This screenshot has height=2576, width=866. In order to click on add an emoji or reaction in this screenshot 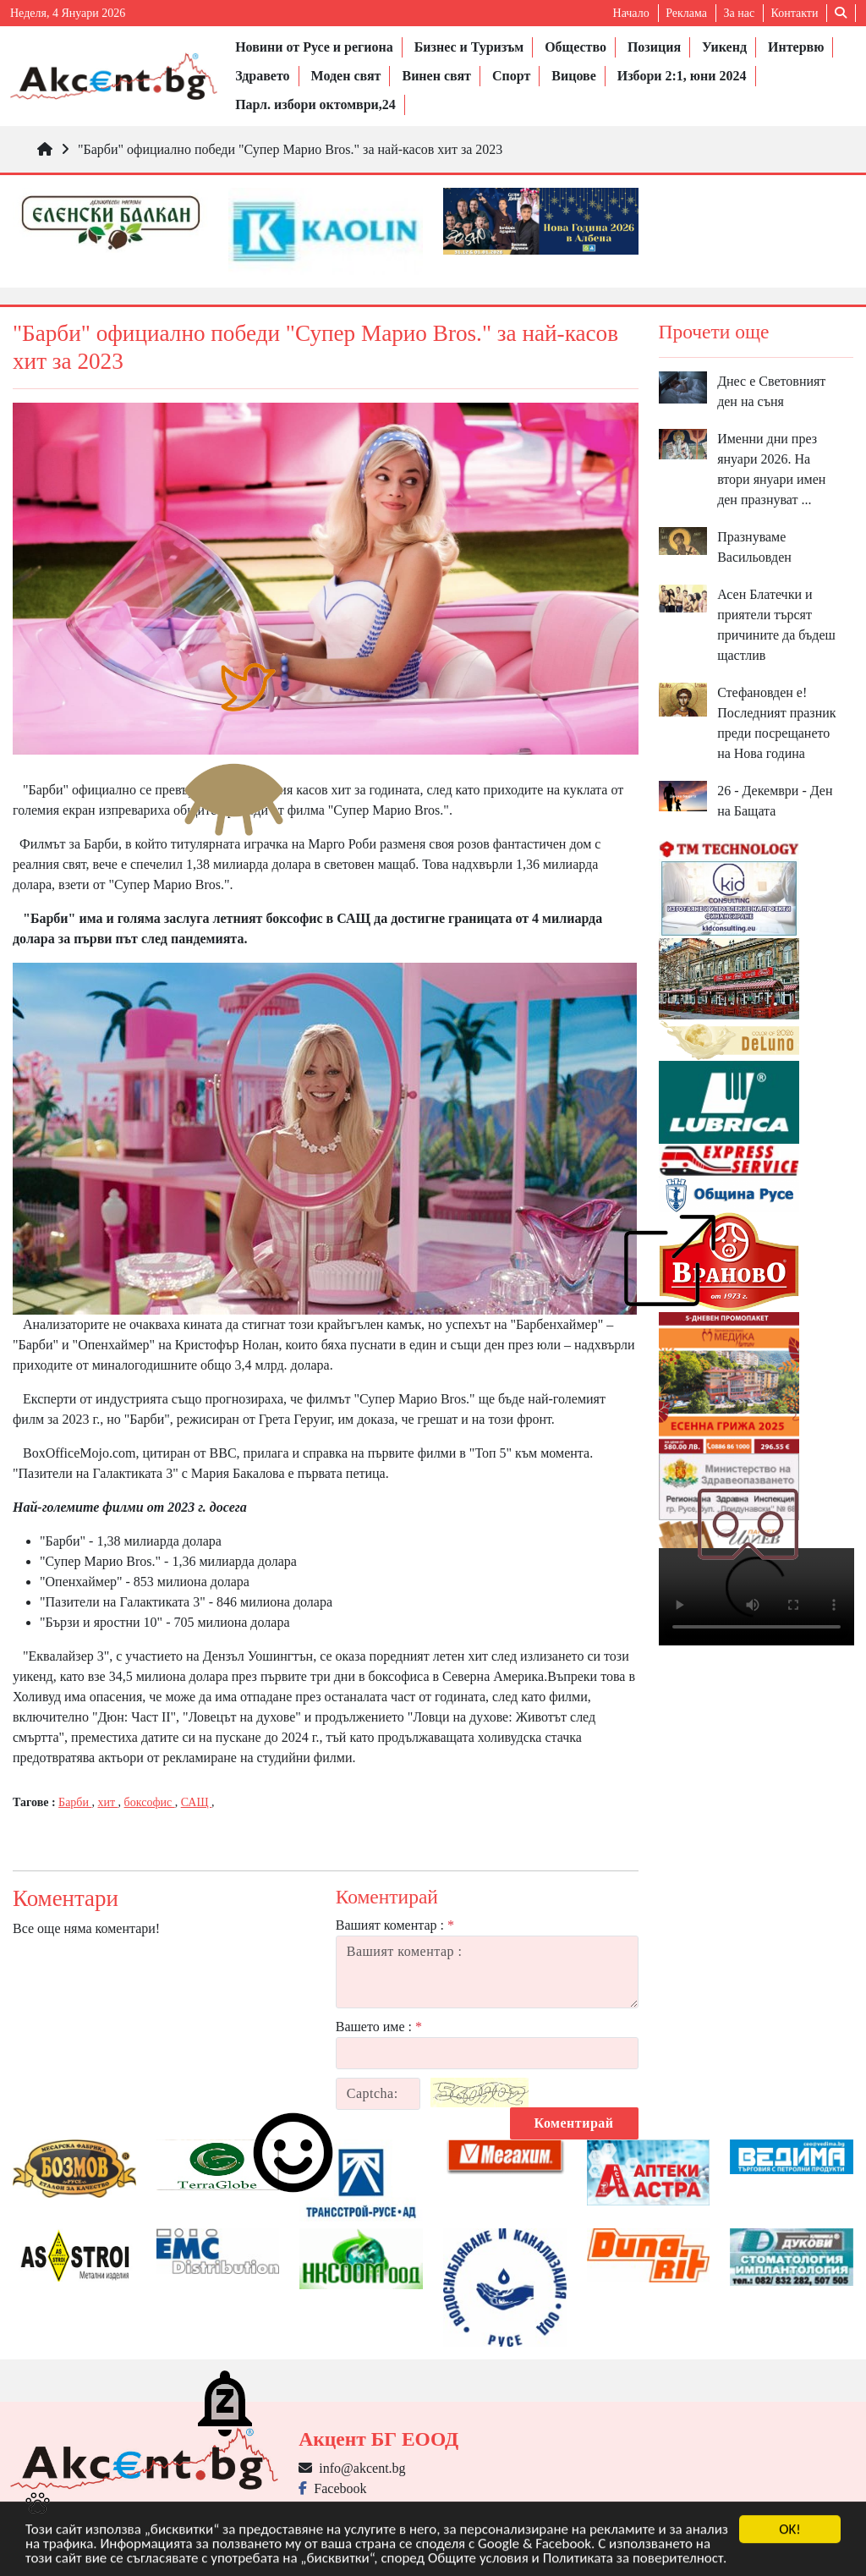, I will do `click(293, 2152)`.